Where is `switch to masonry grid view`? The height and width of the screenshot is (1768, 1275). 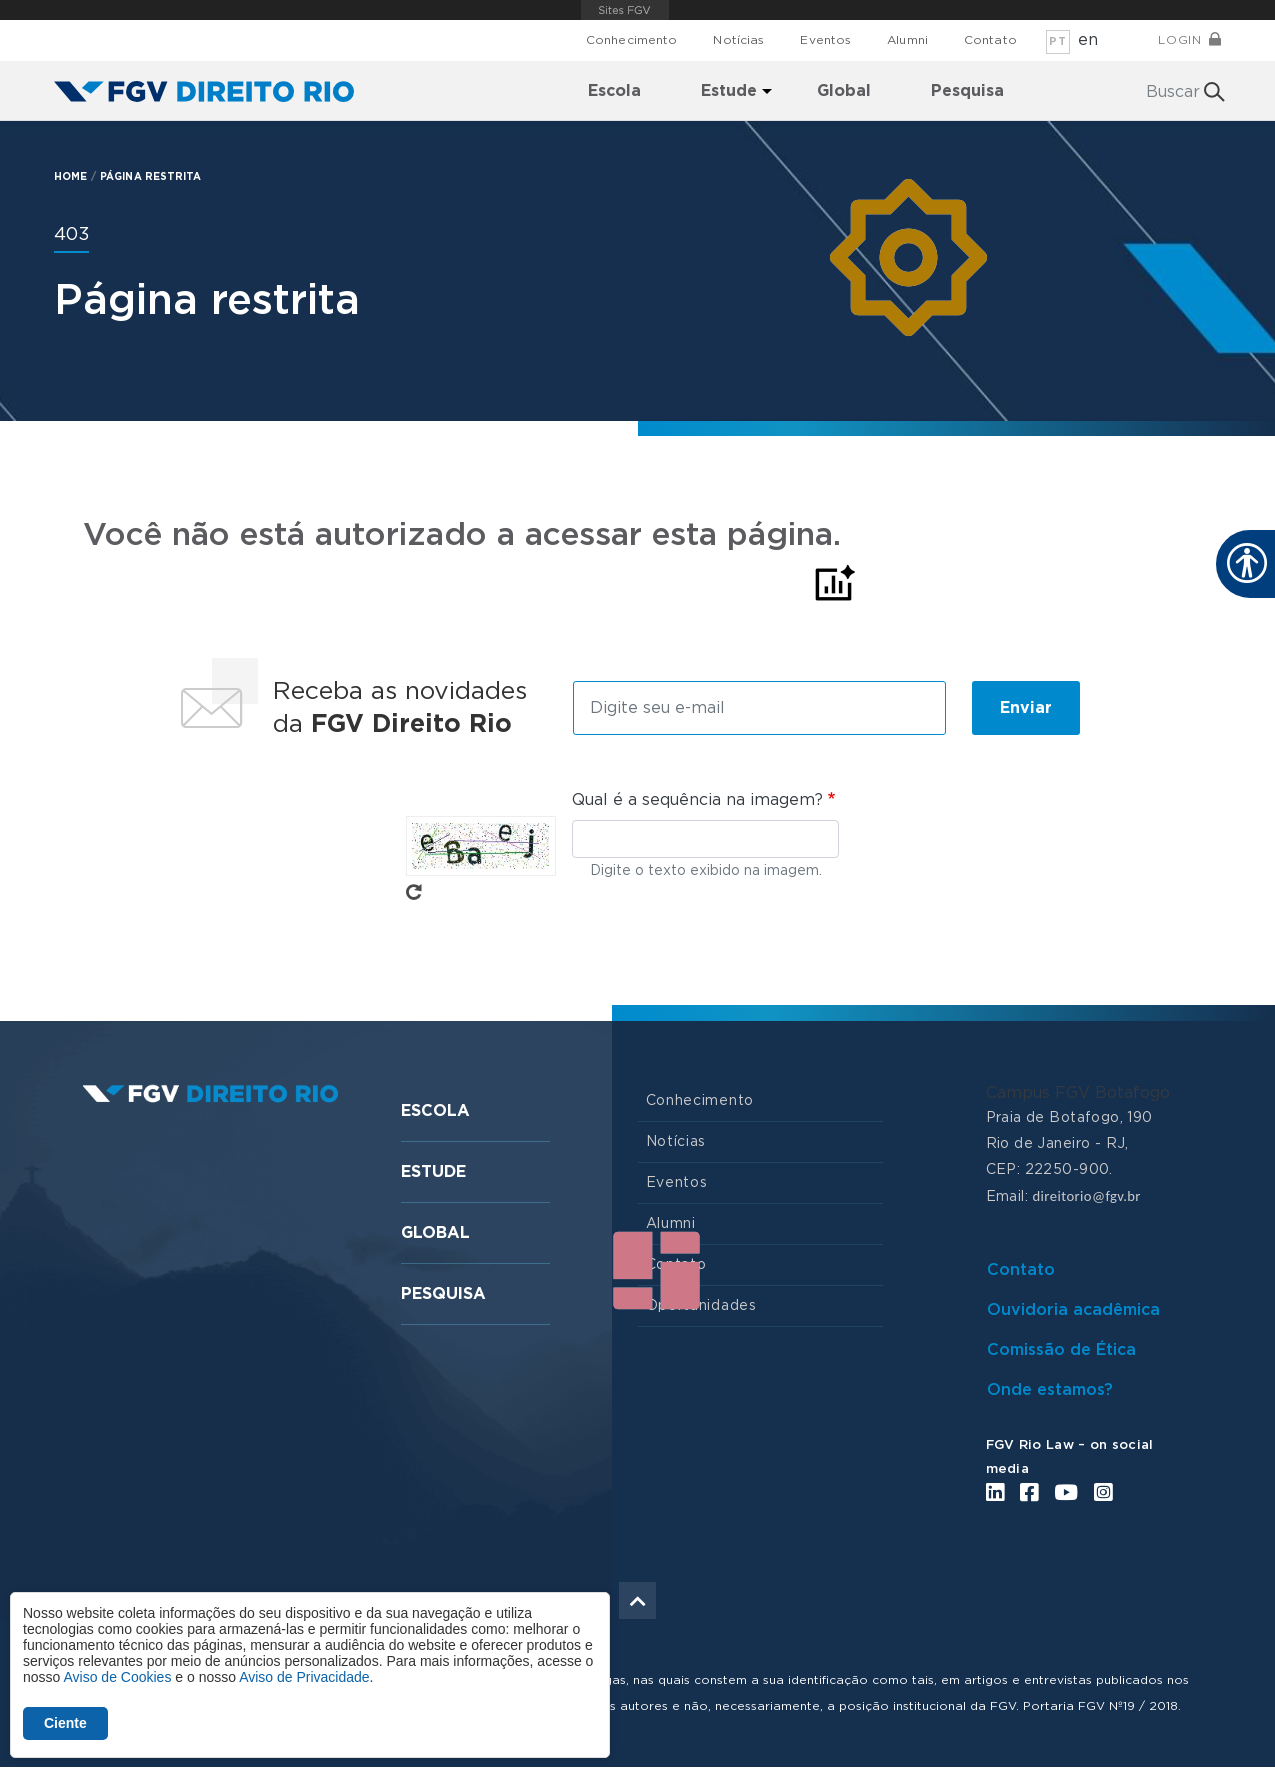 switch to masonry grid view is located at coordinates (656, 1270).